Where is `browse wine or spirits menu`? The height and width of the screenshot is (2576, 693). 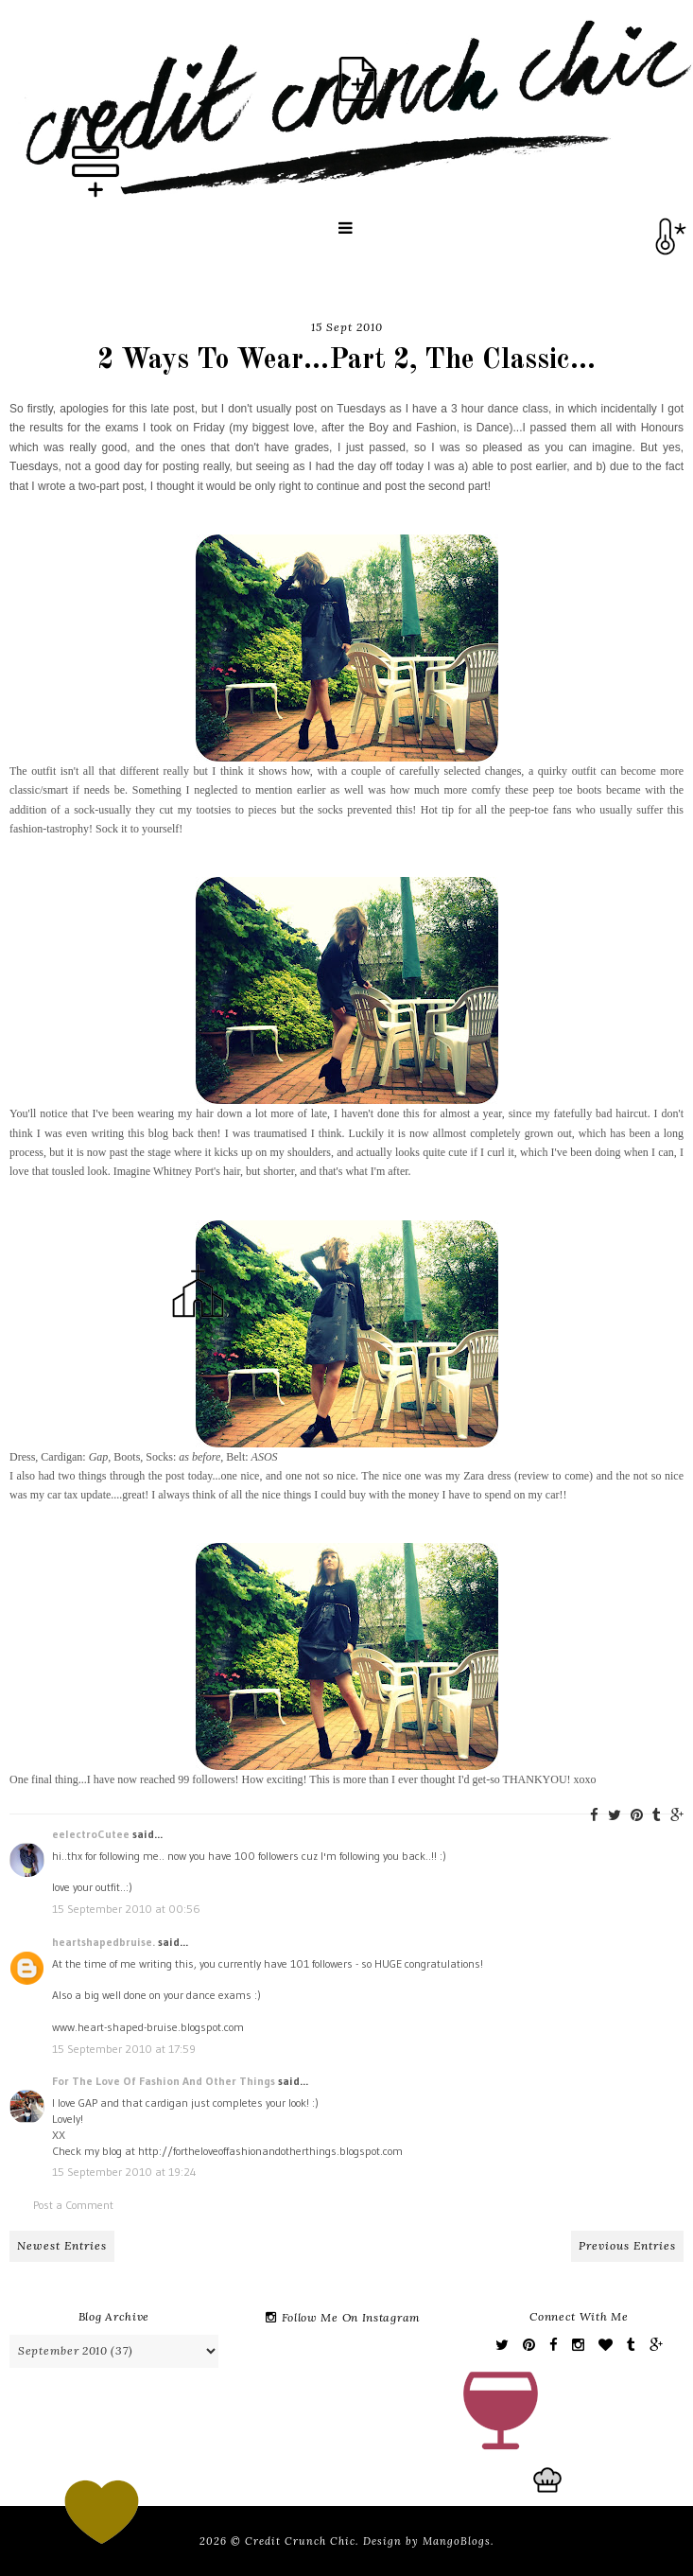 browse wine or spirits menu is located at coordinates (500, 2409).